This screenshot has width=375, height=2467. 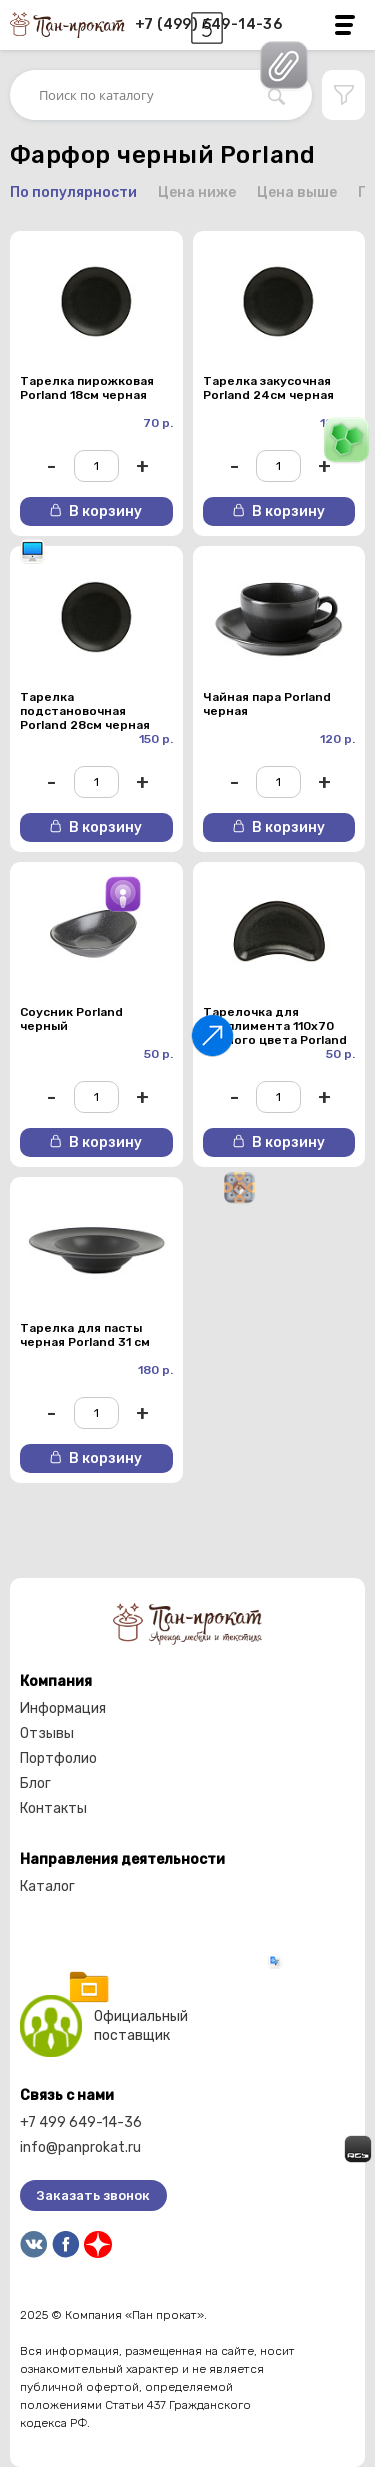 I want to click on launch mindustry game, so click(x=239, y=1187).